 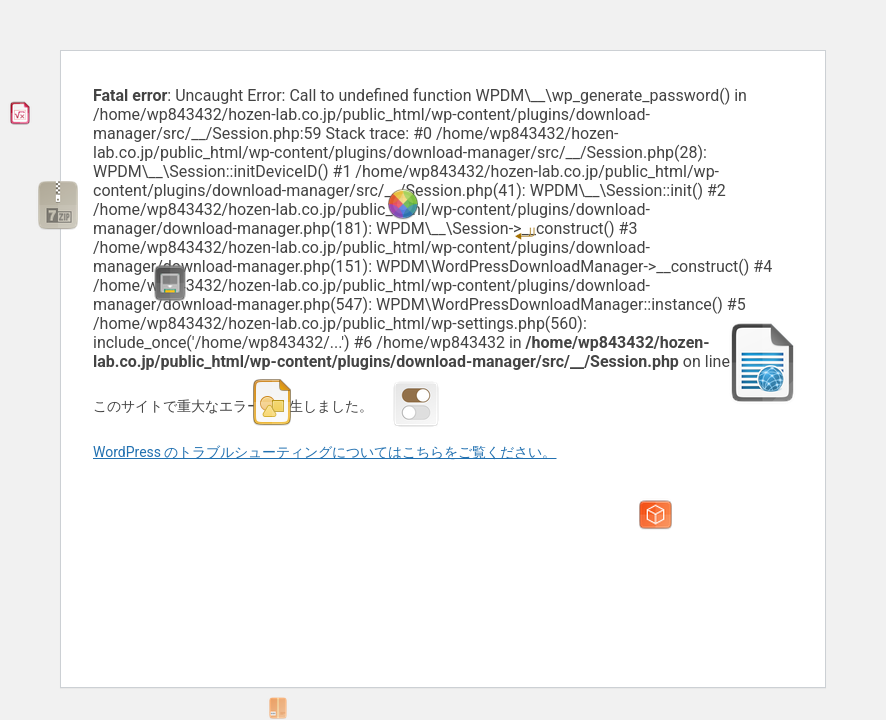 What do you see at coordinates (58, 205) in the screenshot?
I see `a 7z compressed archive file` at bounding box center [58, 205].